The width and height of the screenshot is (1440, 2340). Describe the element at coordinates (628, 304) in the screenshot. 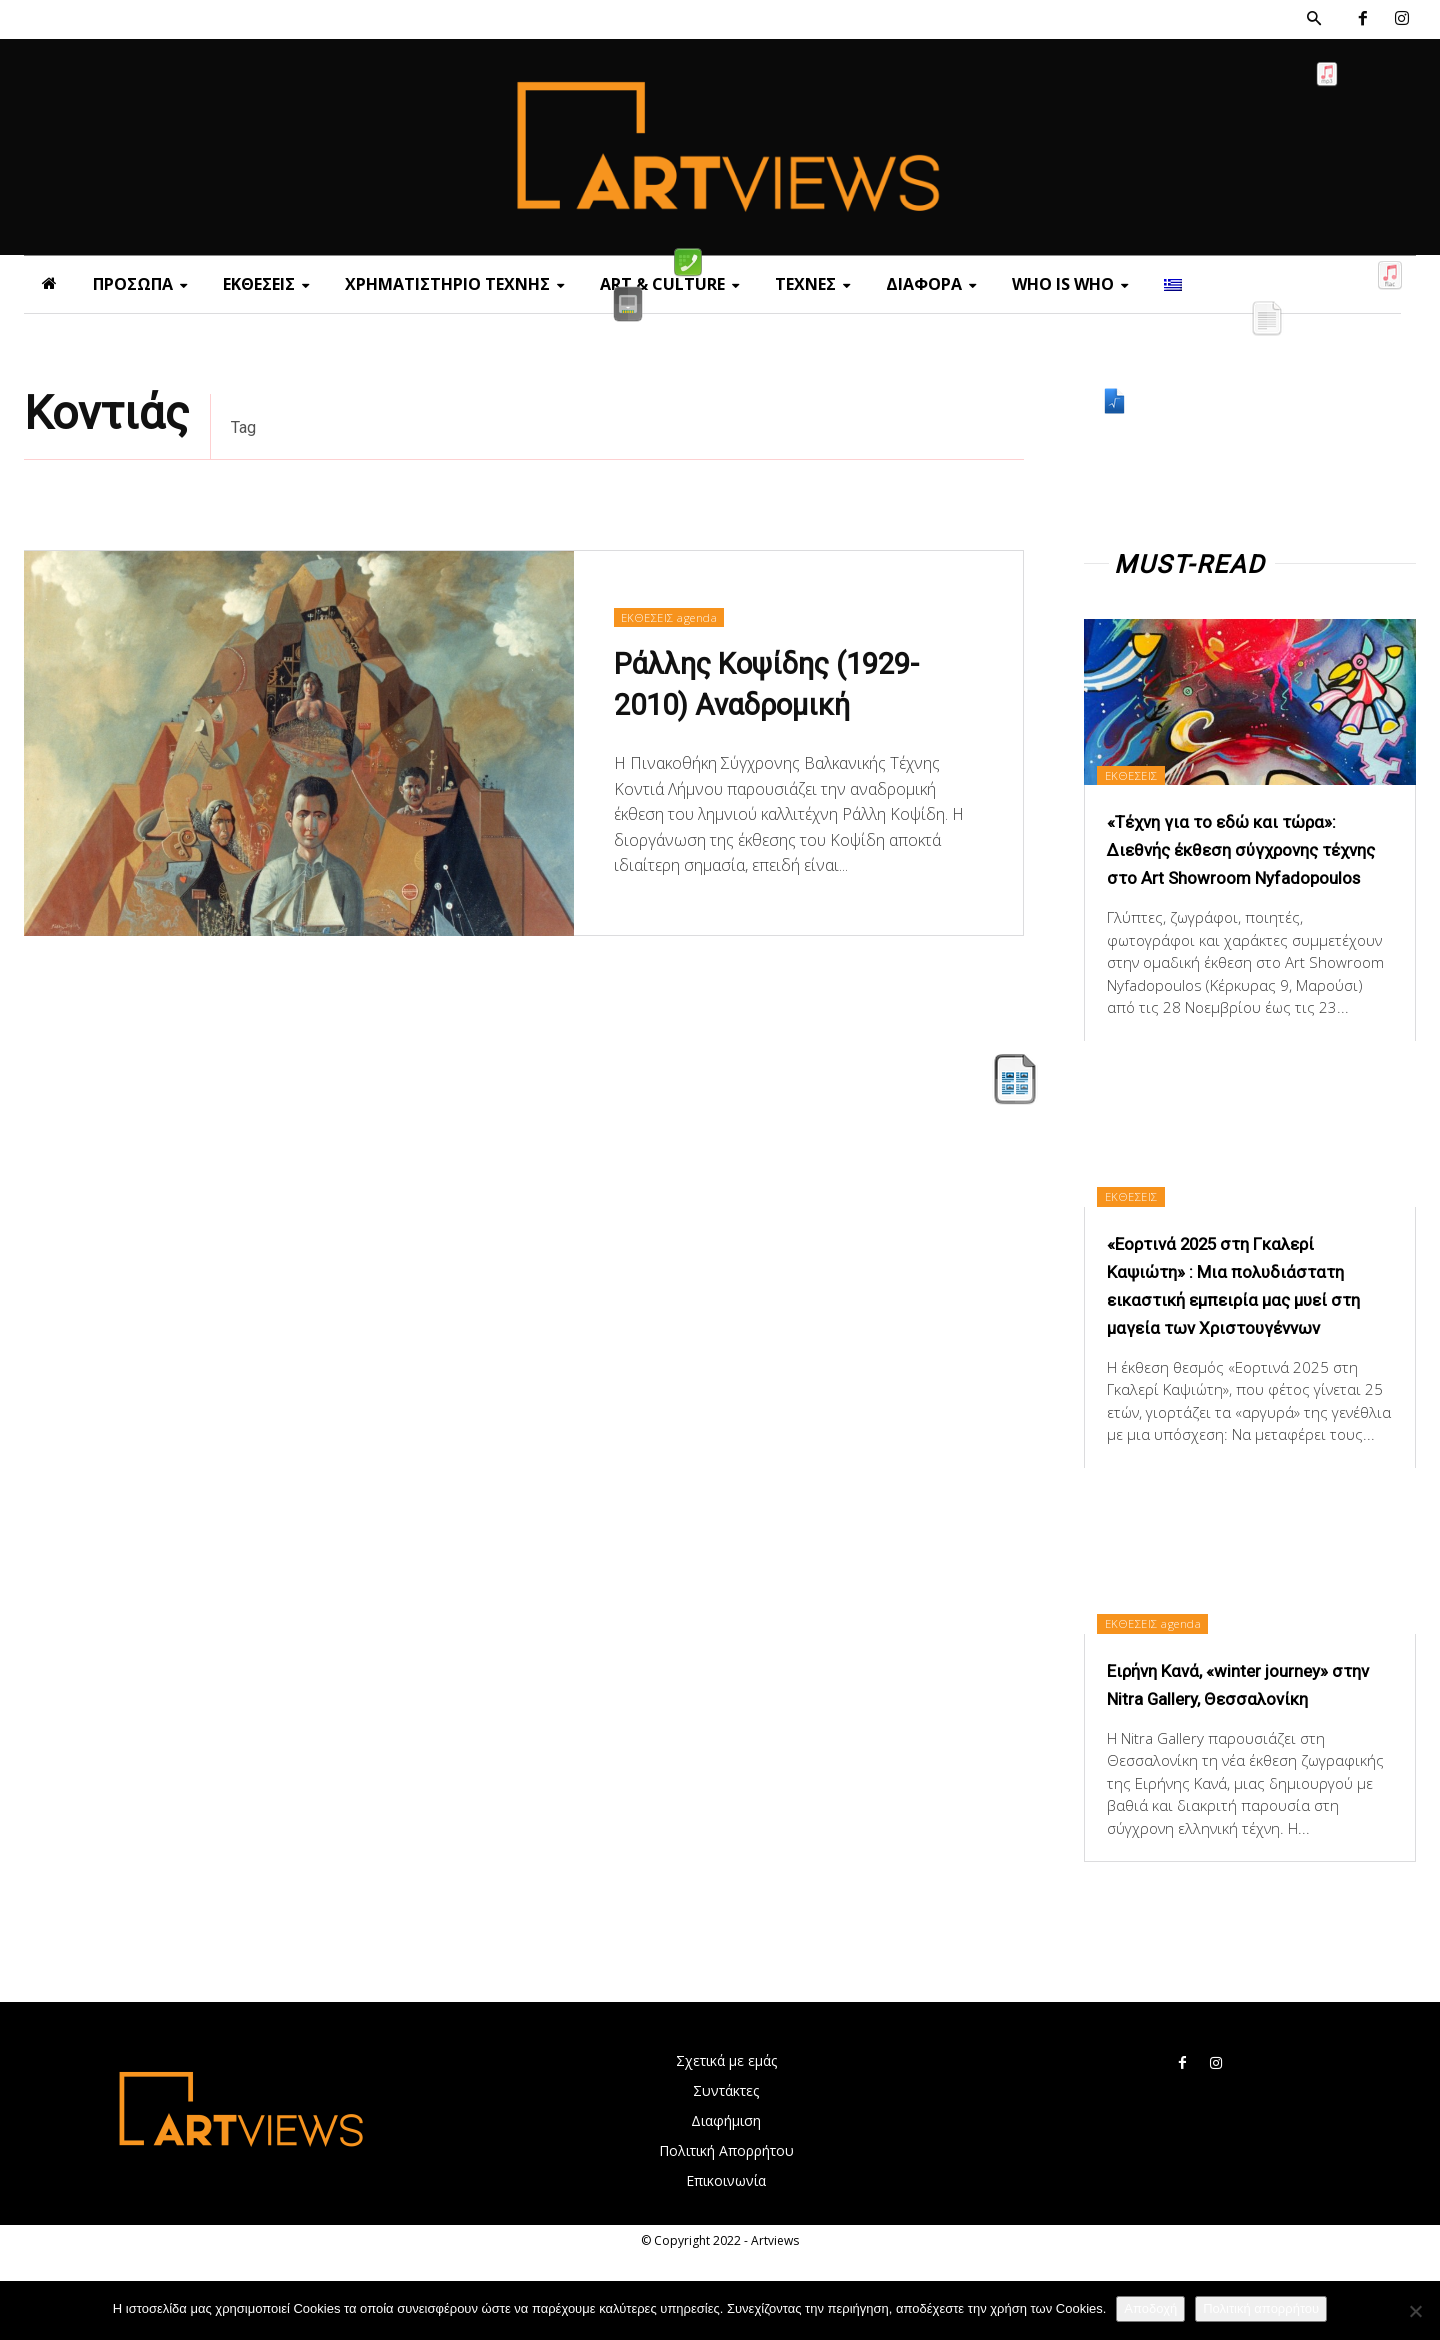

I see `nintendo 64 game ROM file` at that location.